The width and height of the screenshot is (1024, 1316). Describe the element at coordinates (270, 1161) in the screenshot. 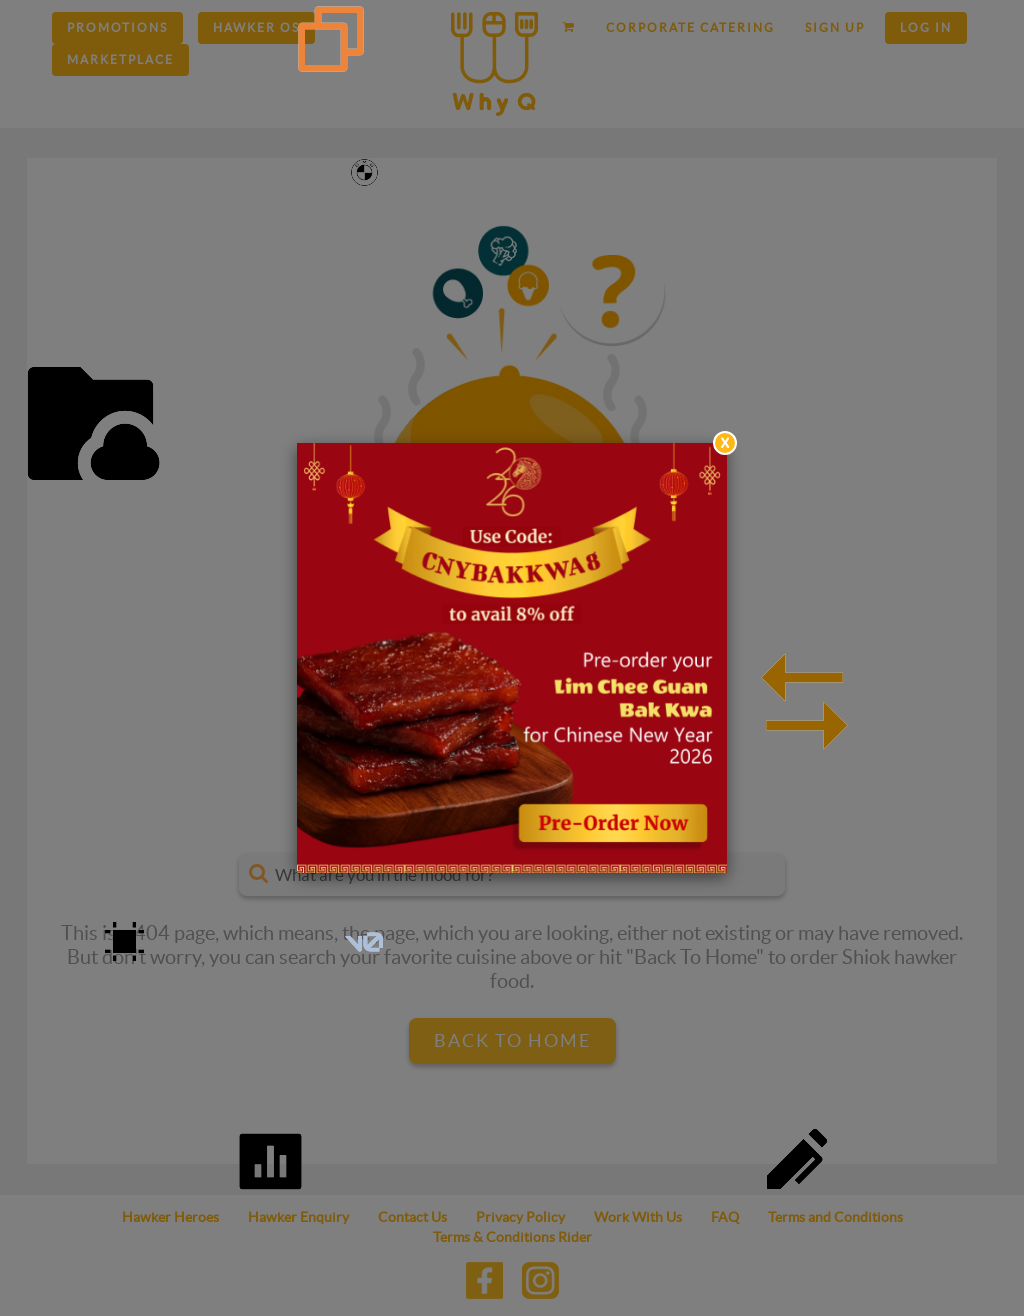

I see `view analytics dashboard` at that location.